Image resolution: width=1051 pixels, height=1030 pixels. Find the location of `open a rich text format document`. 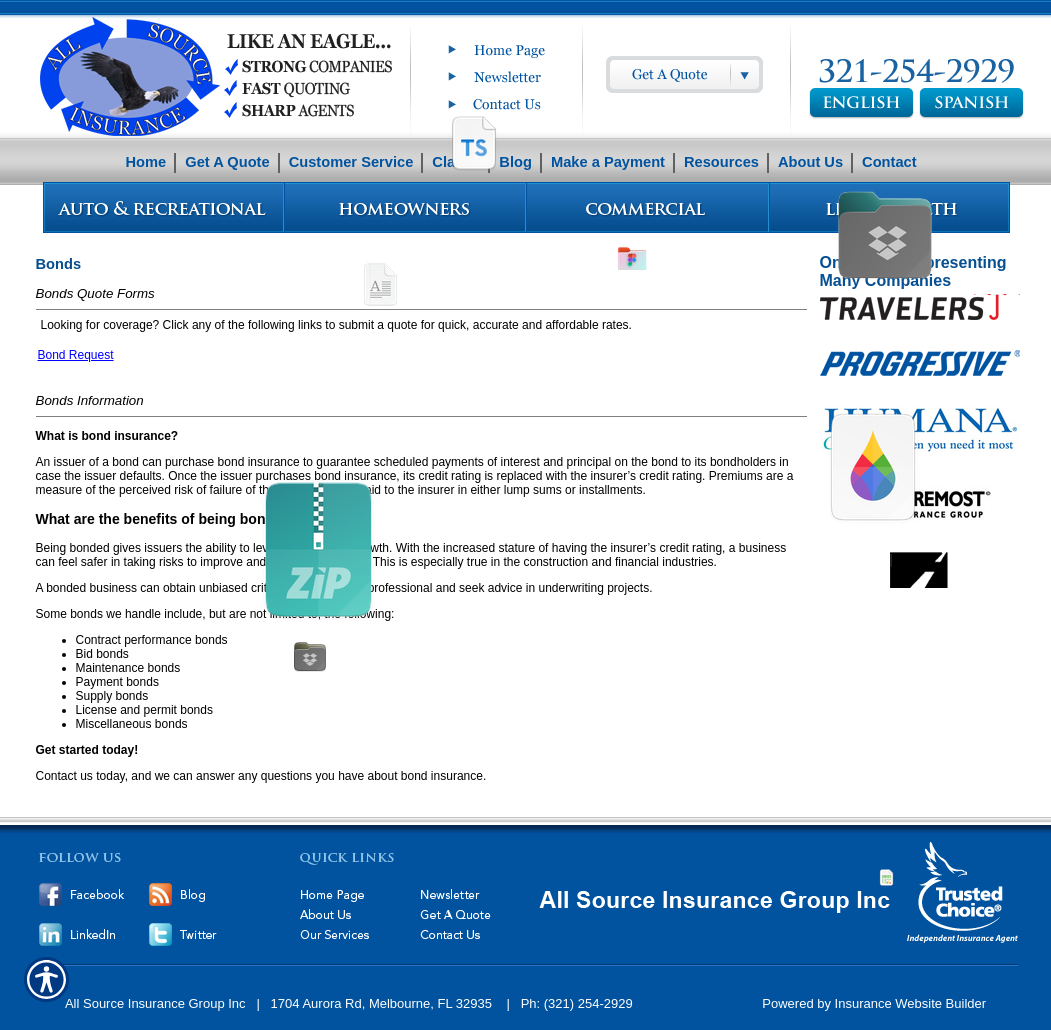

open a rich text format document is located at coordinates (380, 284).